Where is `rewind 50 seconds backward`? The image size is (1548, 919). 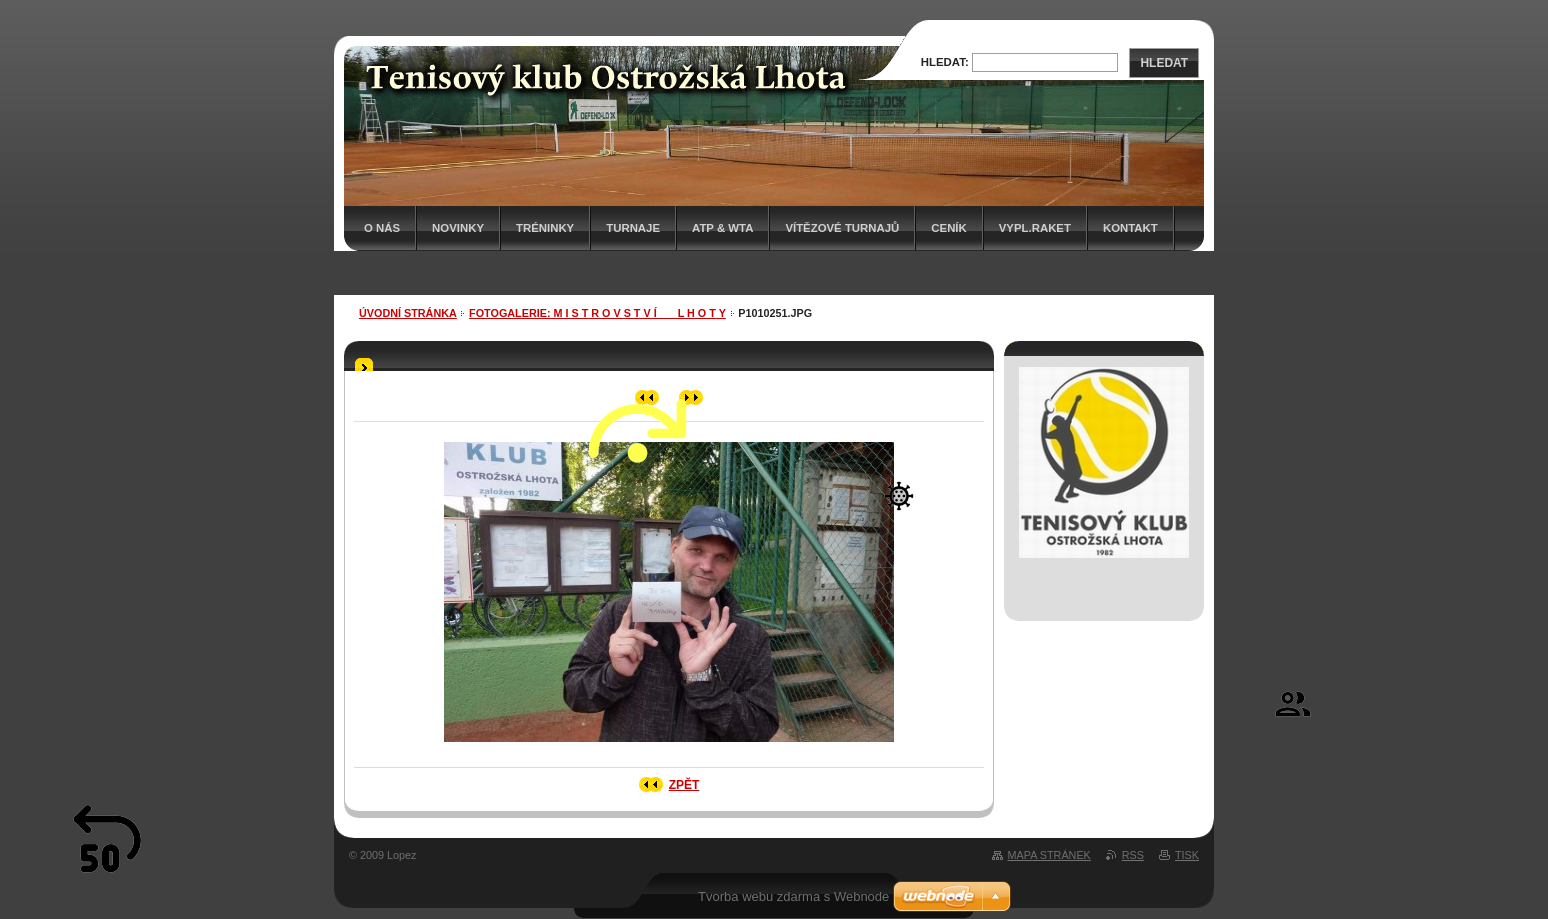
rewind 50 seconds backward is located at coordinates (105, 840).